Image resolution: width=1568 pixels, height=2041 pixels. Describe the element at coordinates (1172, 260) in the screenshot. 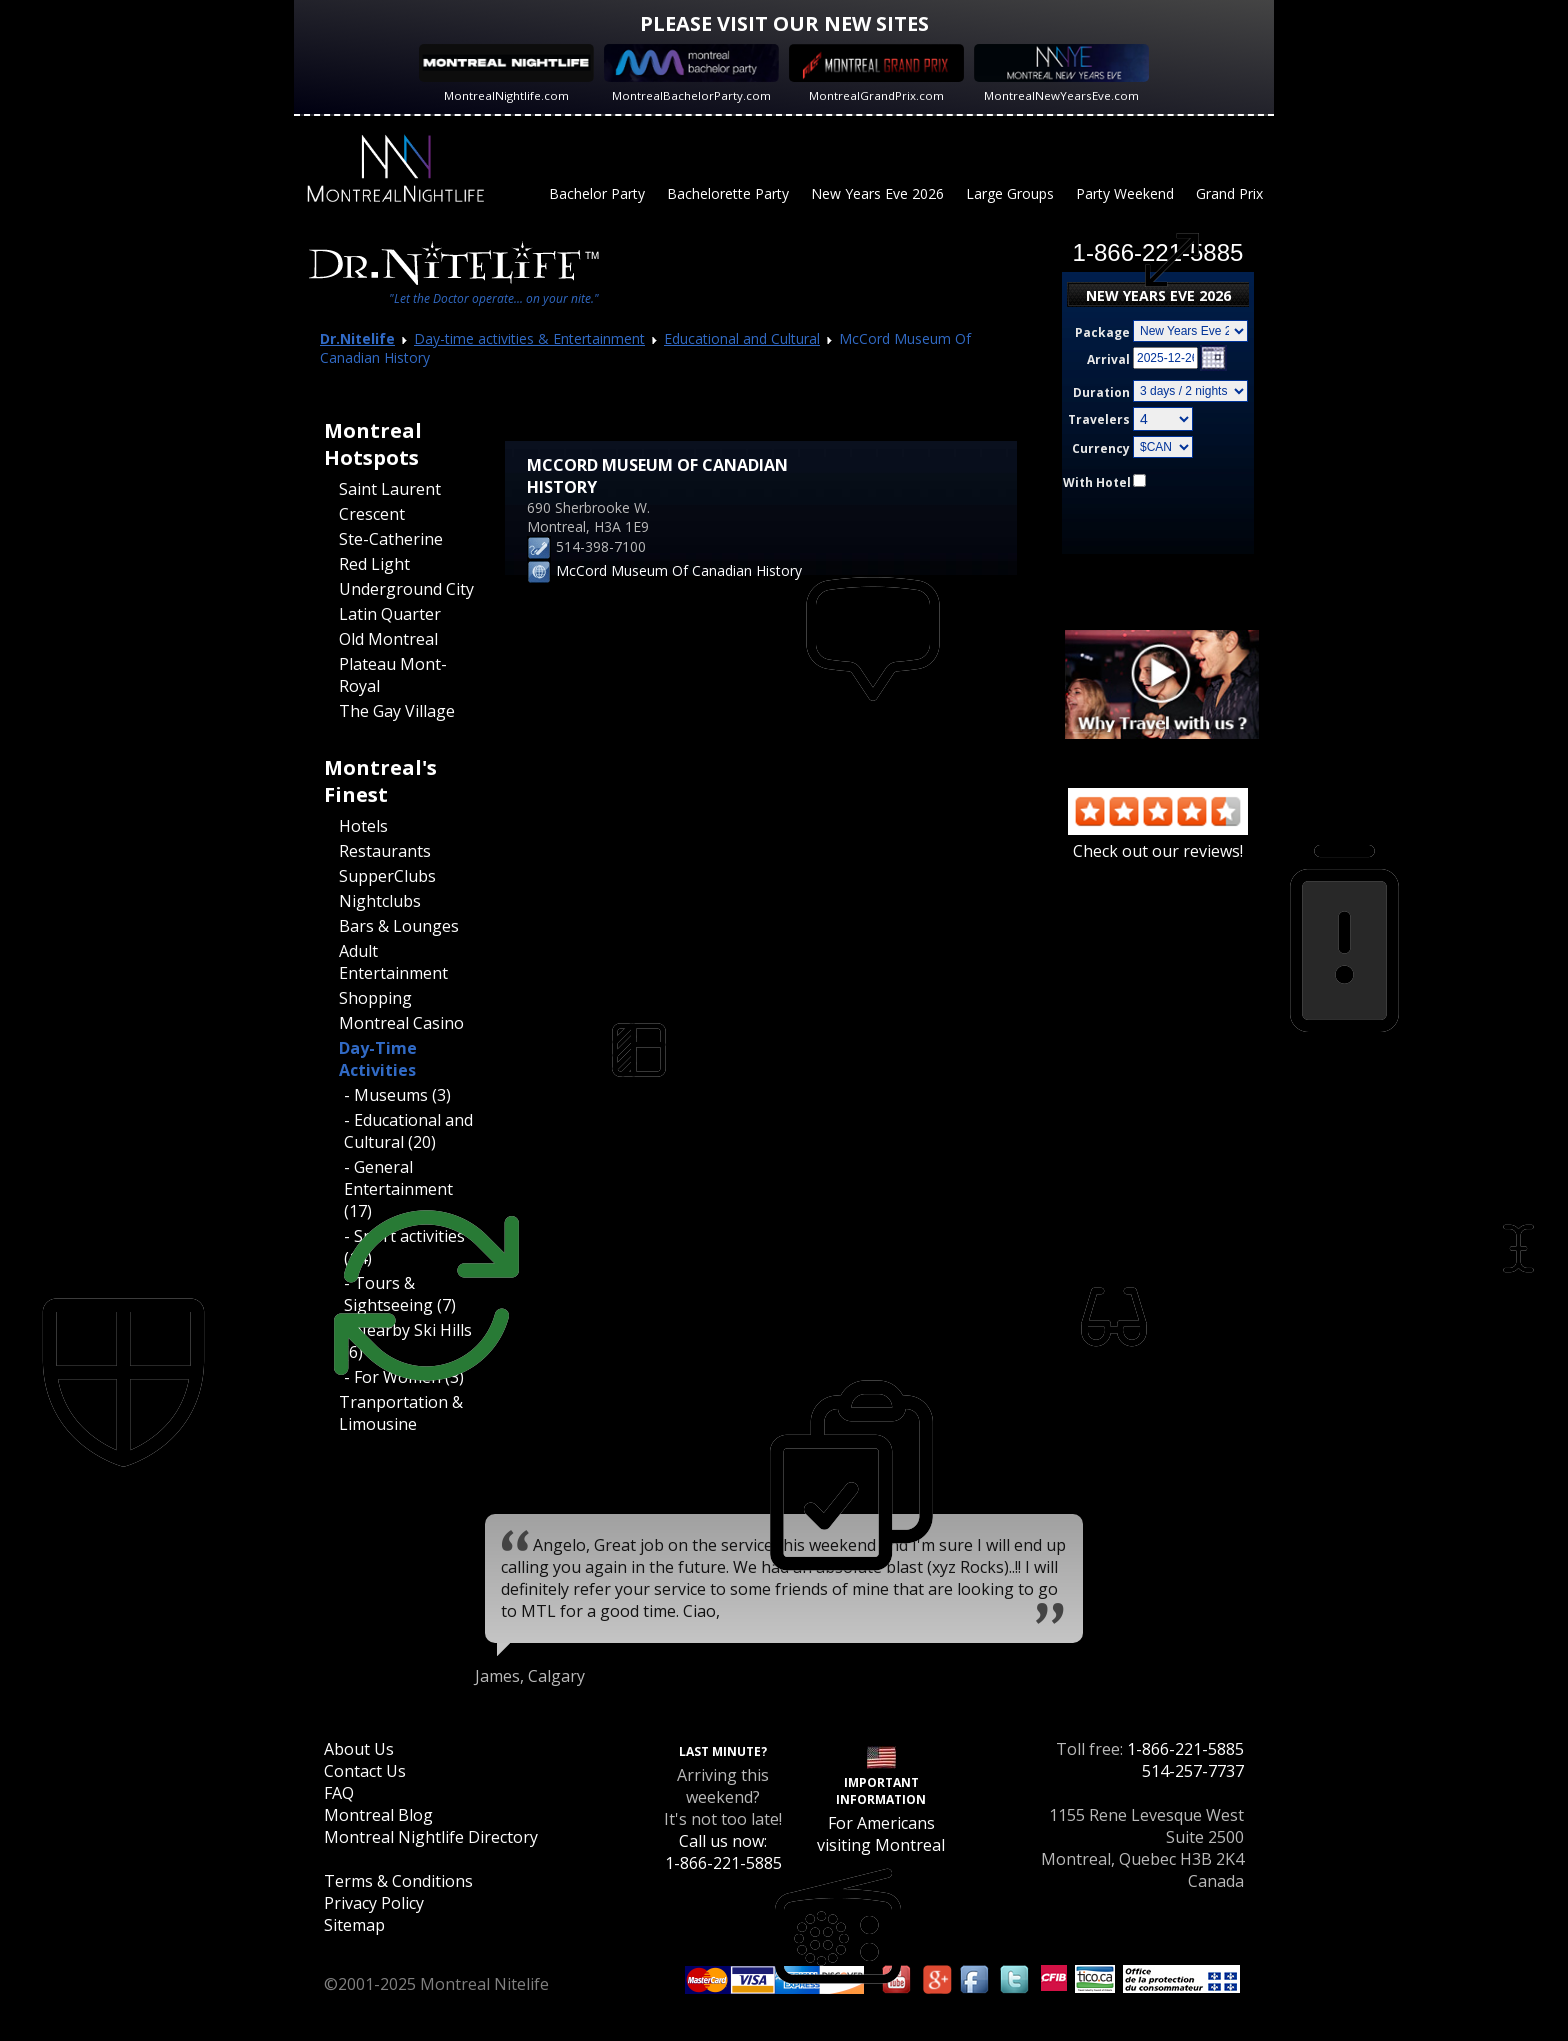

I see `resize a window or element` at that location.